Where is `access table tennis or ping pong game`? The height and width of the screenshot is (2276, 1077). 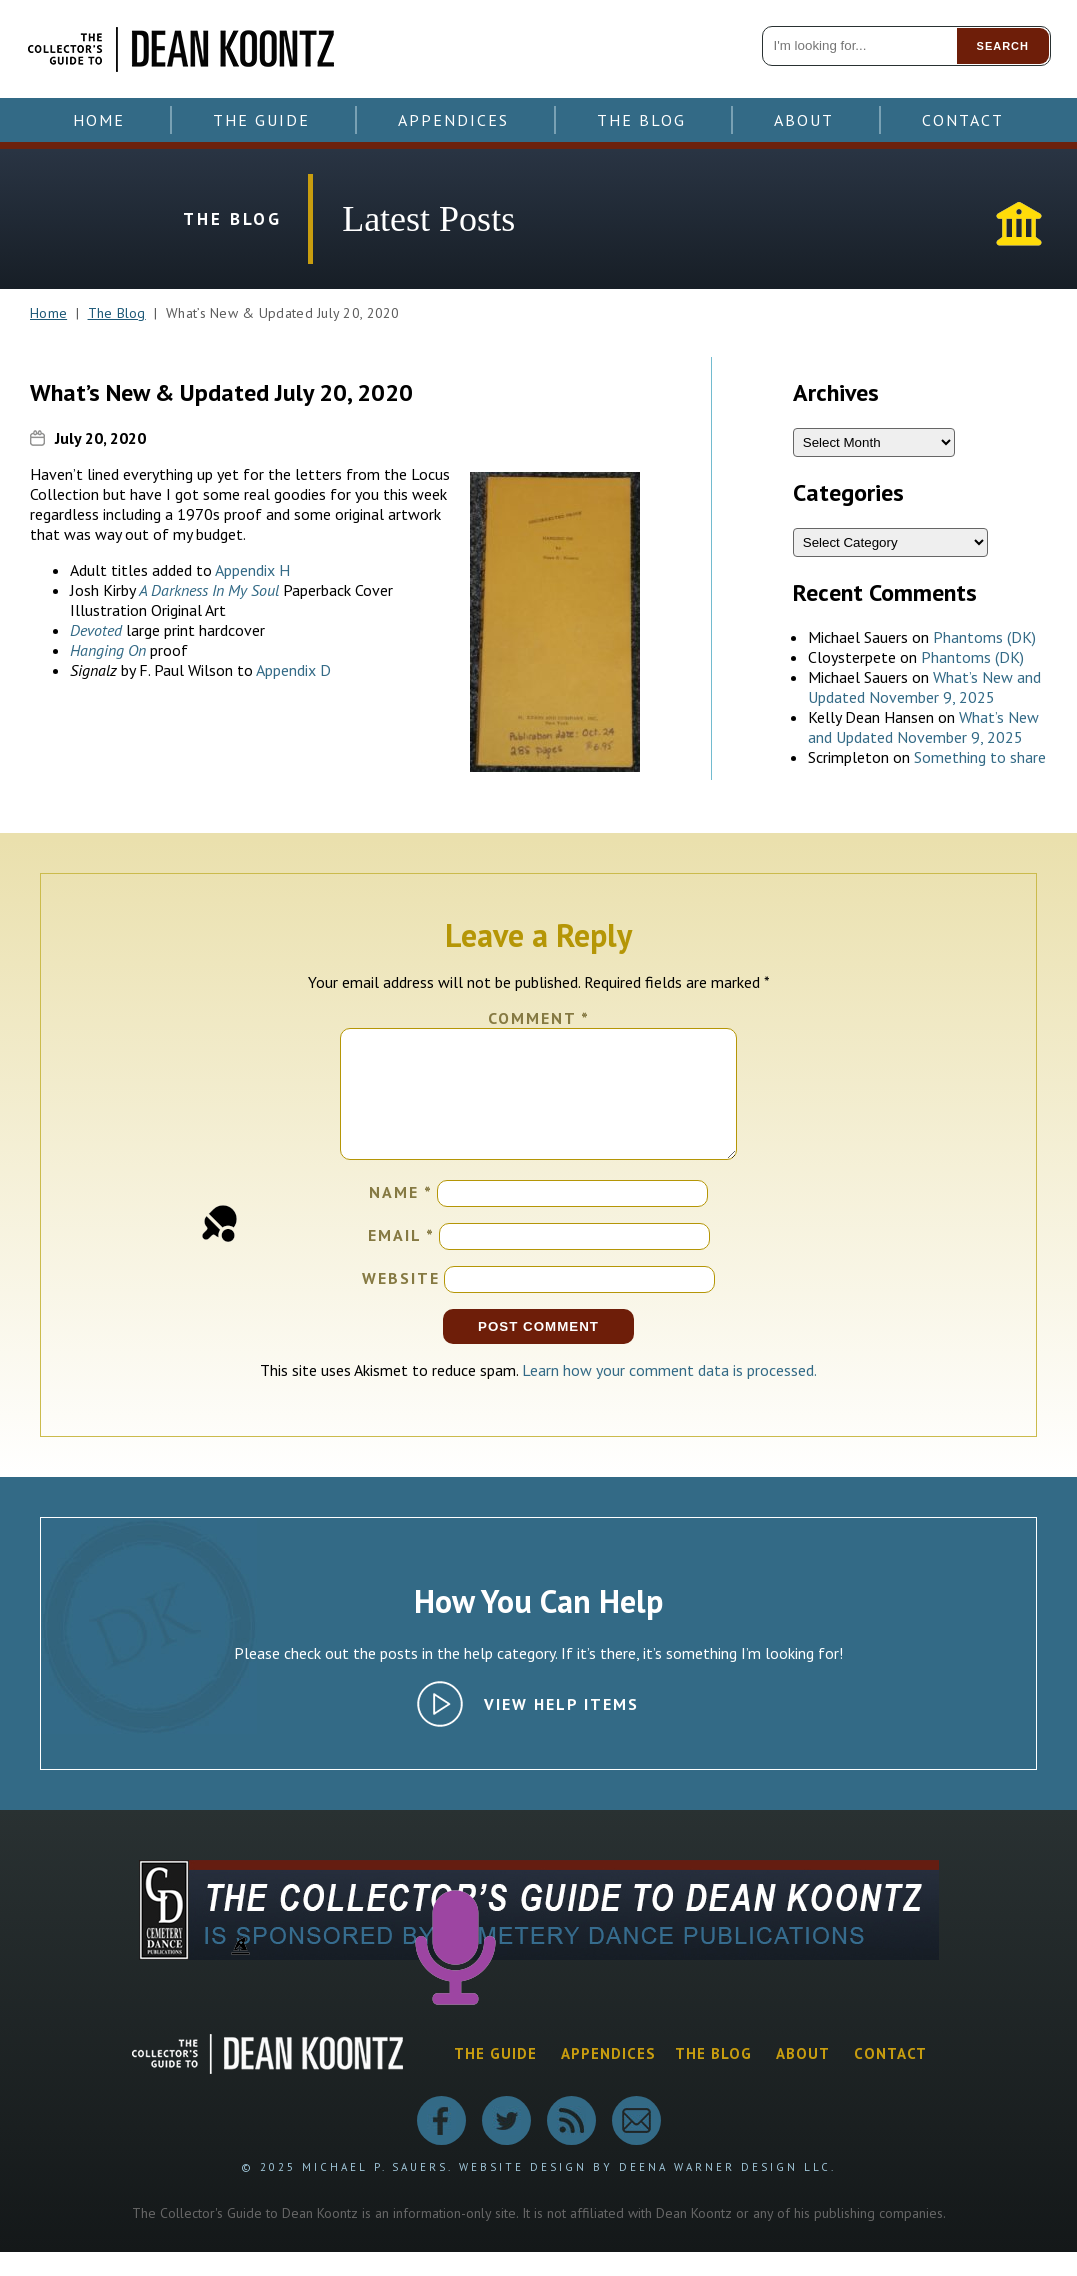 access table tennis or ping pong game is located at coordinates (219, 1222).